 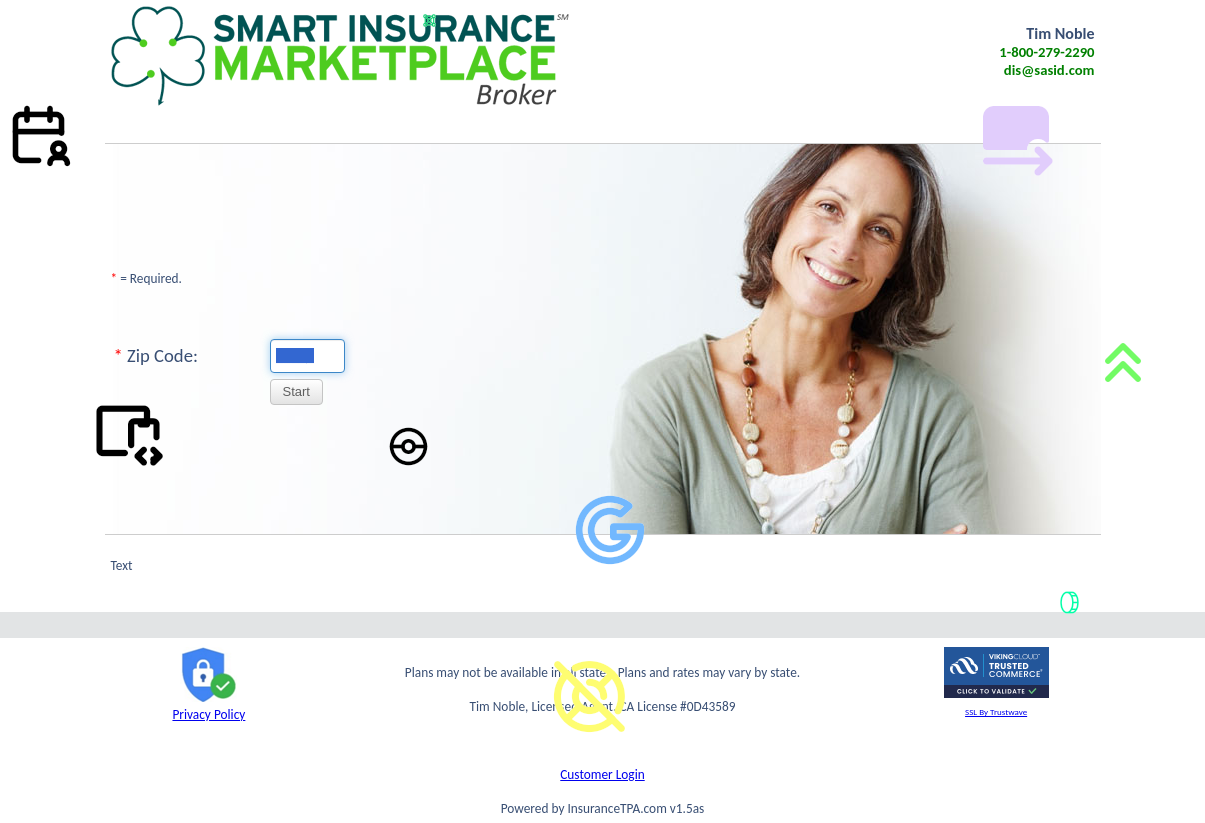 What do you see at coordinates (128, 434) in the screenshot?
I see `access developer tools across devices` at bounding box center [128, 434].